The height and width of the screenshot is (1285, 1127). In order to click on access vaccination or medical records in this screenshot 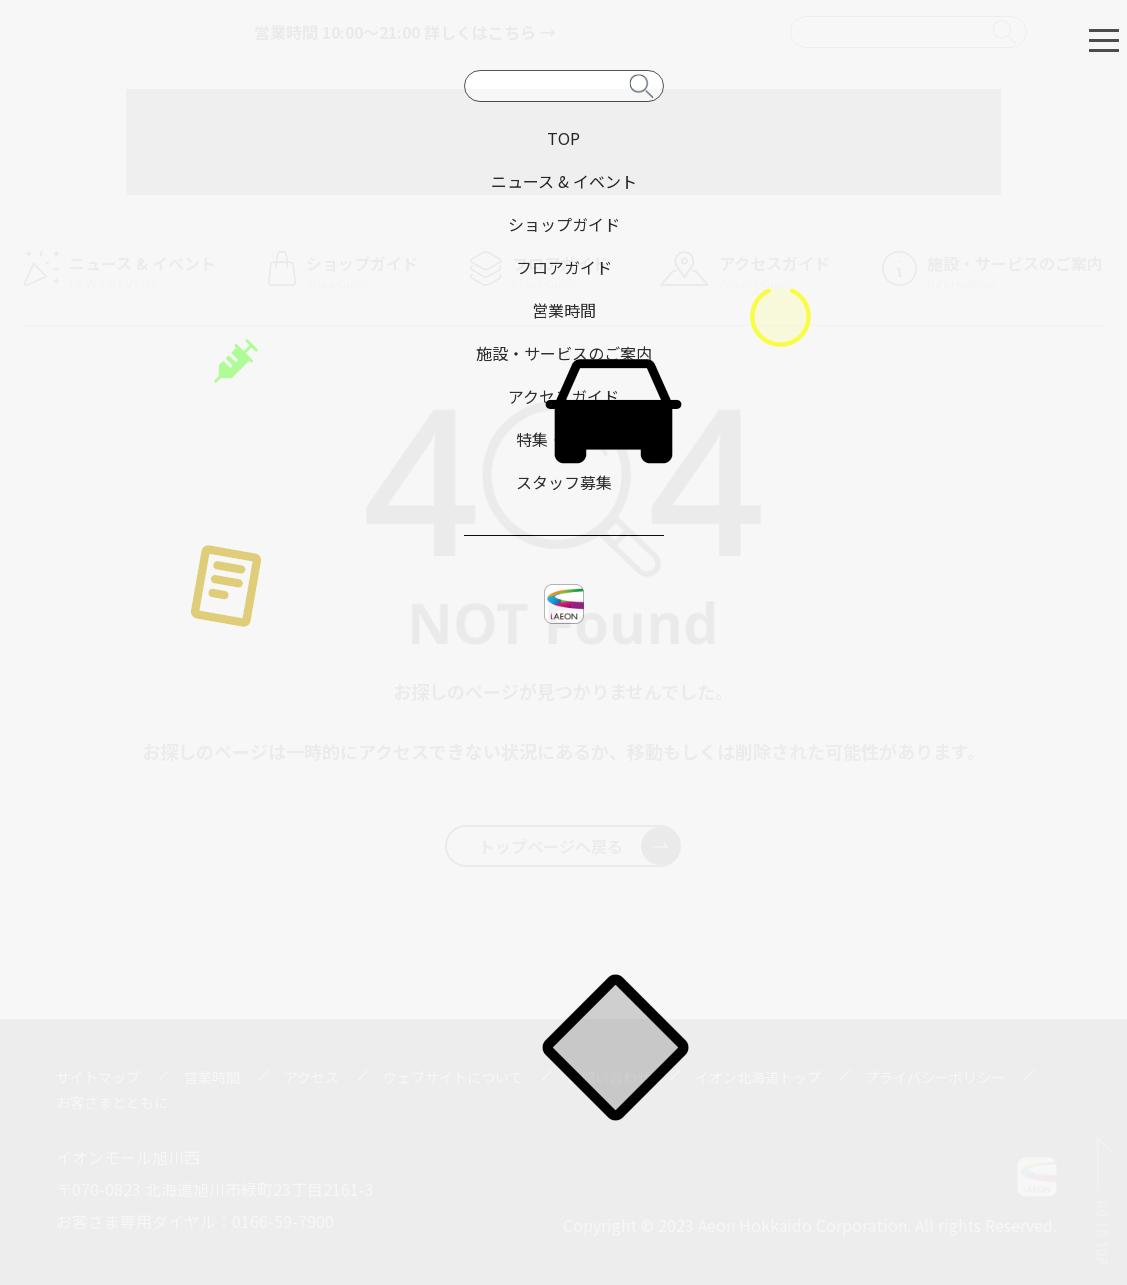, I will do `click(236, 361)`.